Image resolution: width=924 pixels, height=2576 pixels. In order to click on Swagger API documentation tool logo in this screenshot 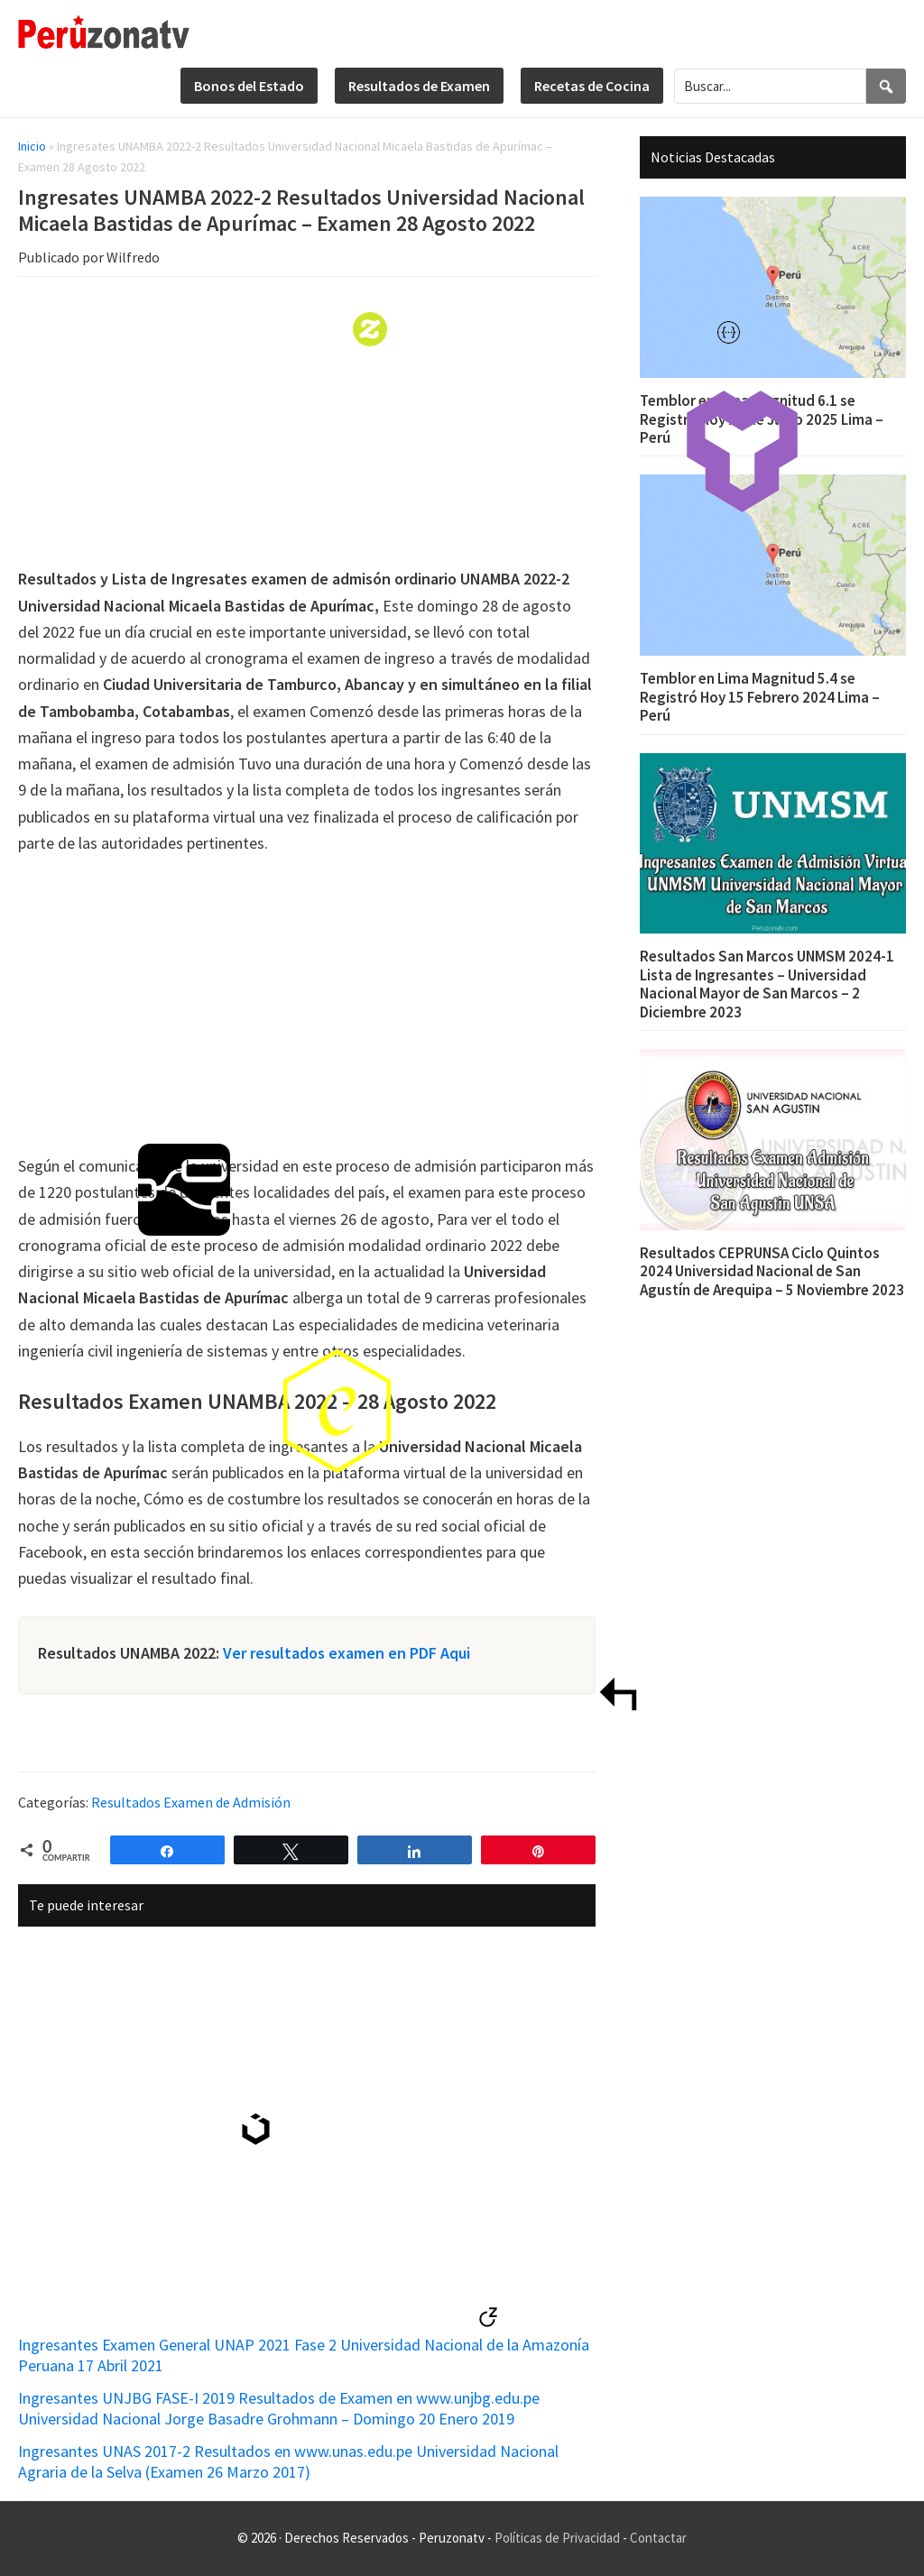, I will do `click(728, 332)`.